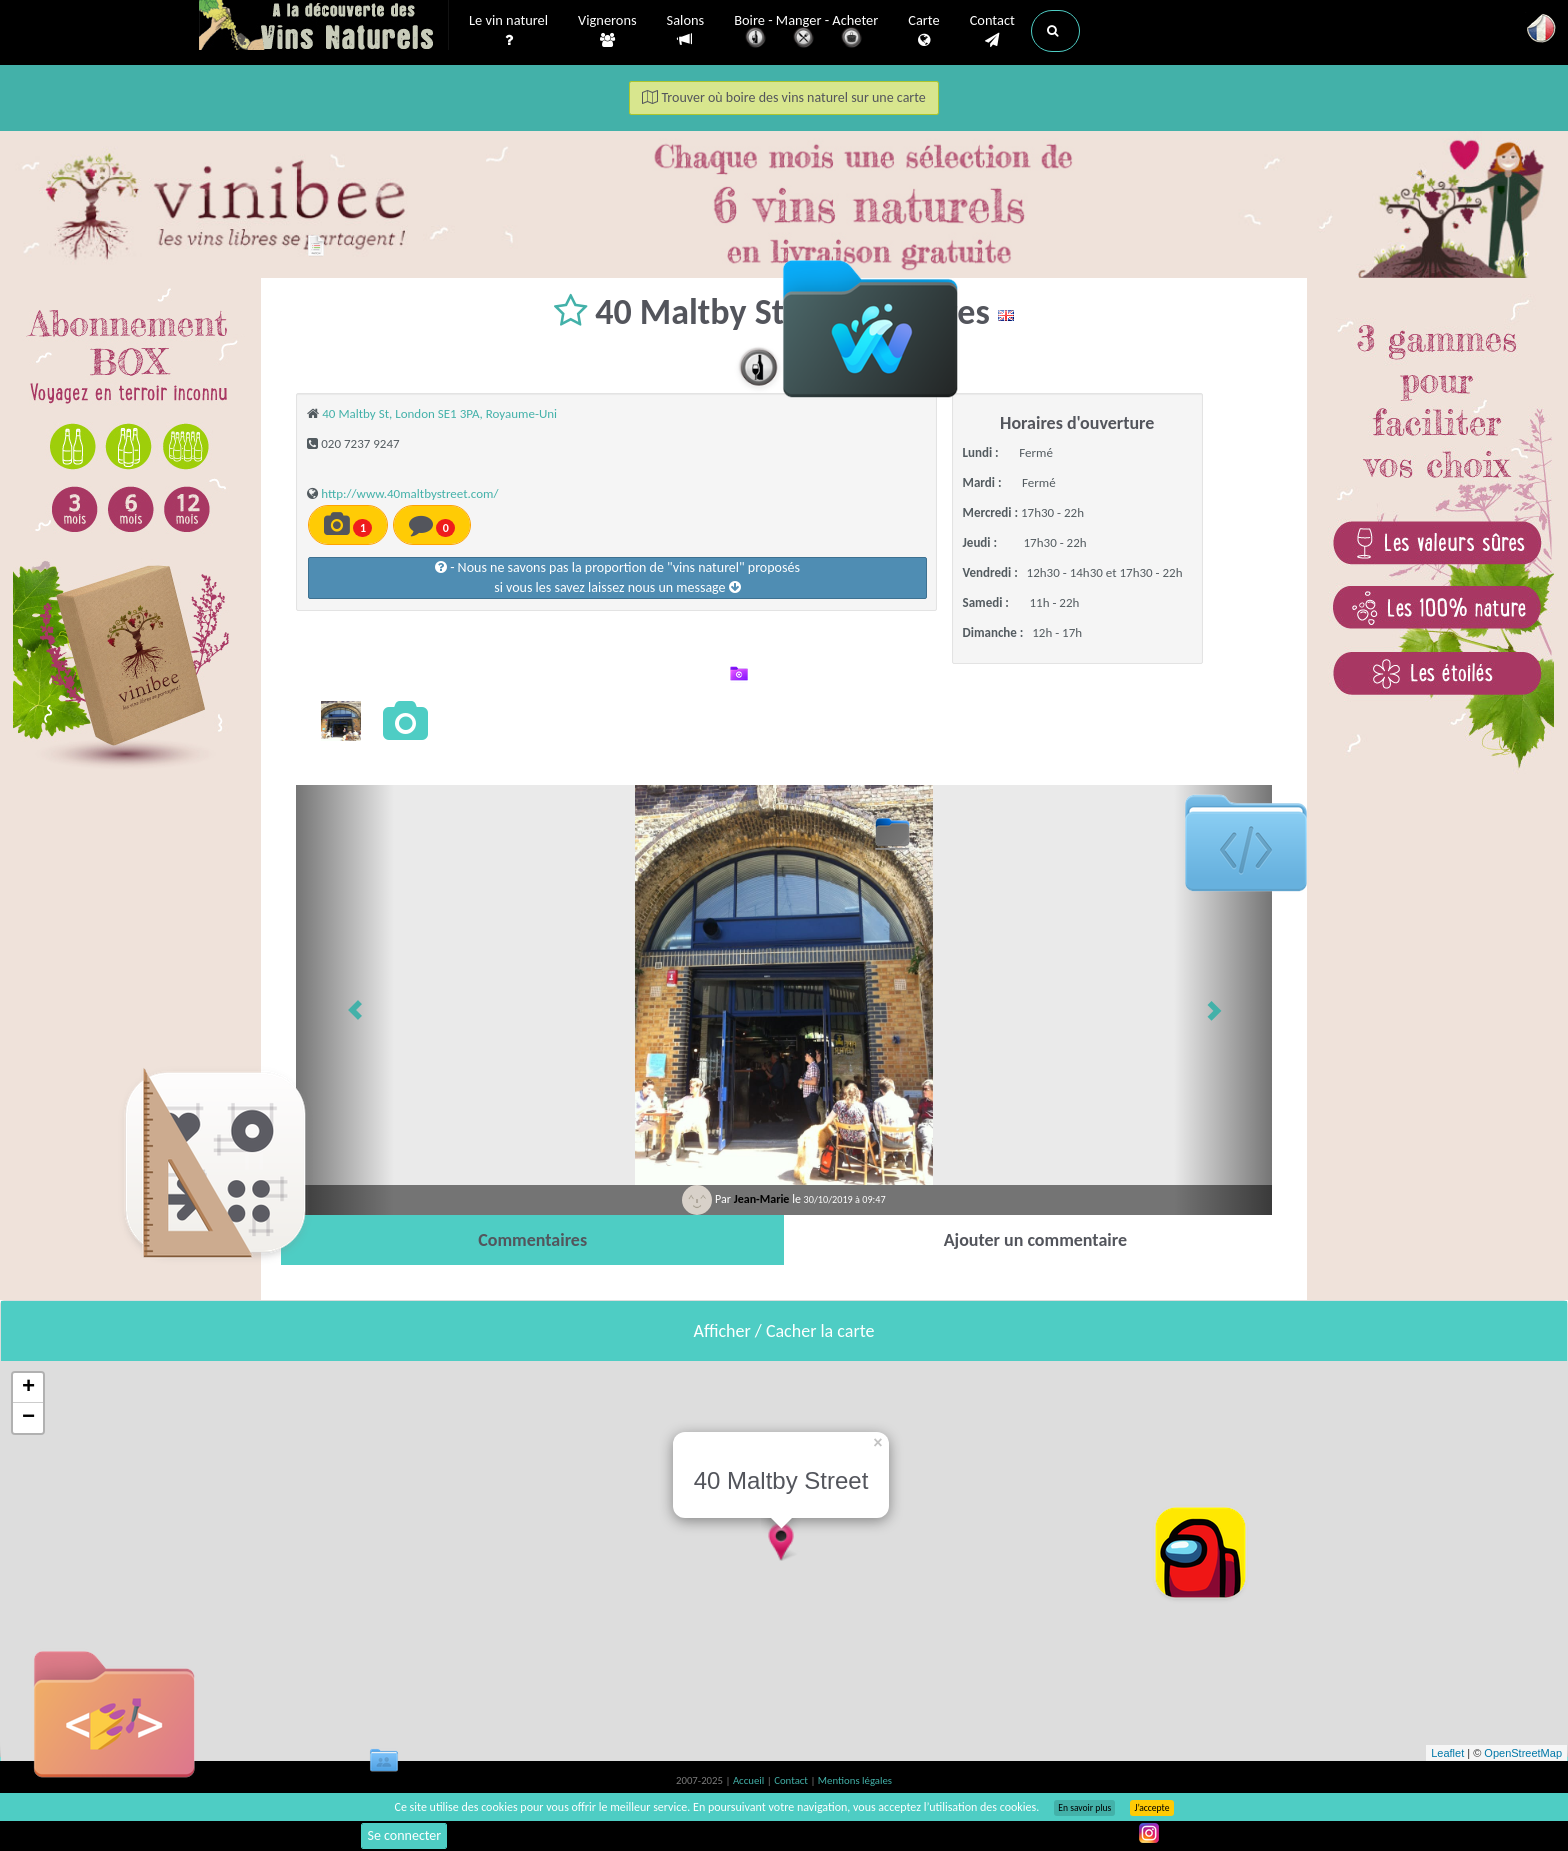 Image resolution: width=1568 pixels, height=1851 pixels. What do you see at coordinates (1200, 1552) in the screenshot?
I see `launch Among Us game` at bounding box center [1200, 1552].